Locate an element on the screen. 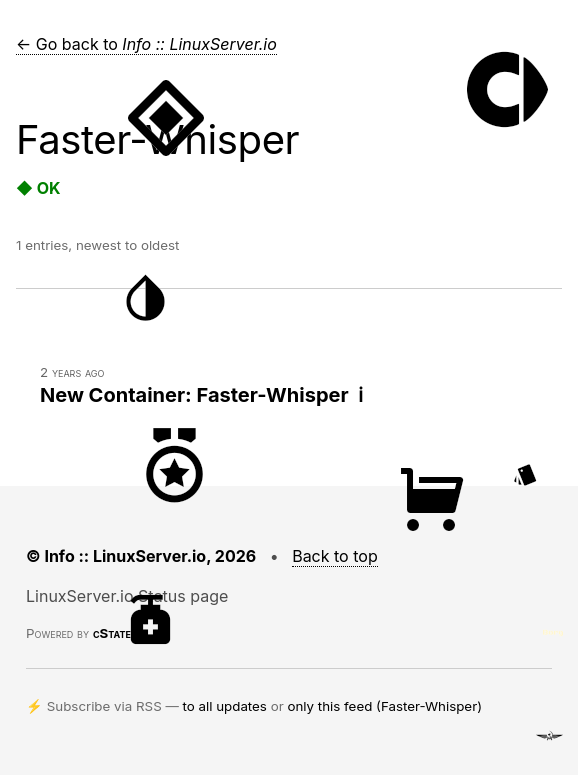  aeroflot airline logo is located at coordinates (549, 735).